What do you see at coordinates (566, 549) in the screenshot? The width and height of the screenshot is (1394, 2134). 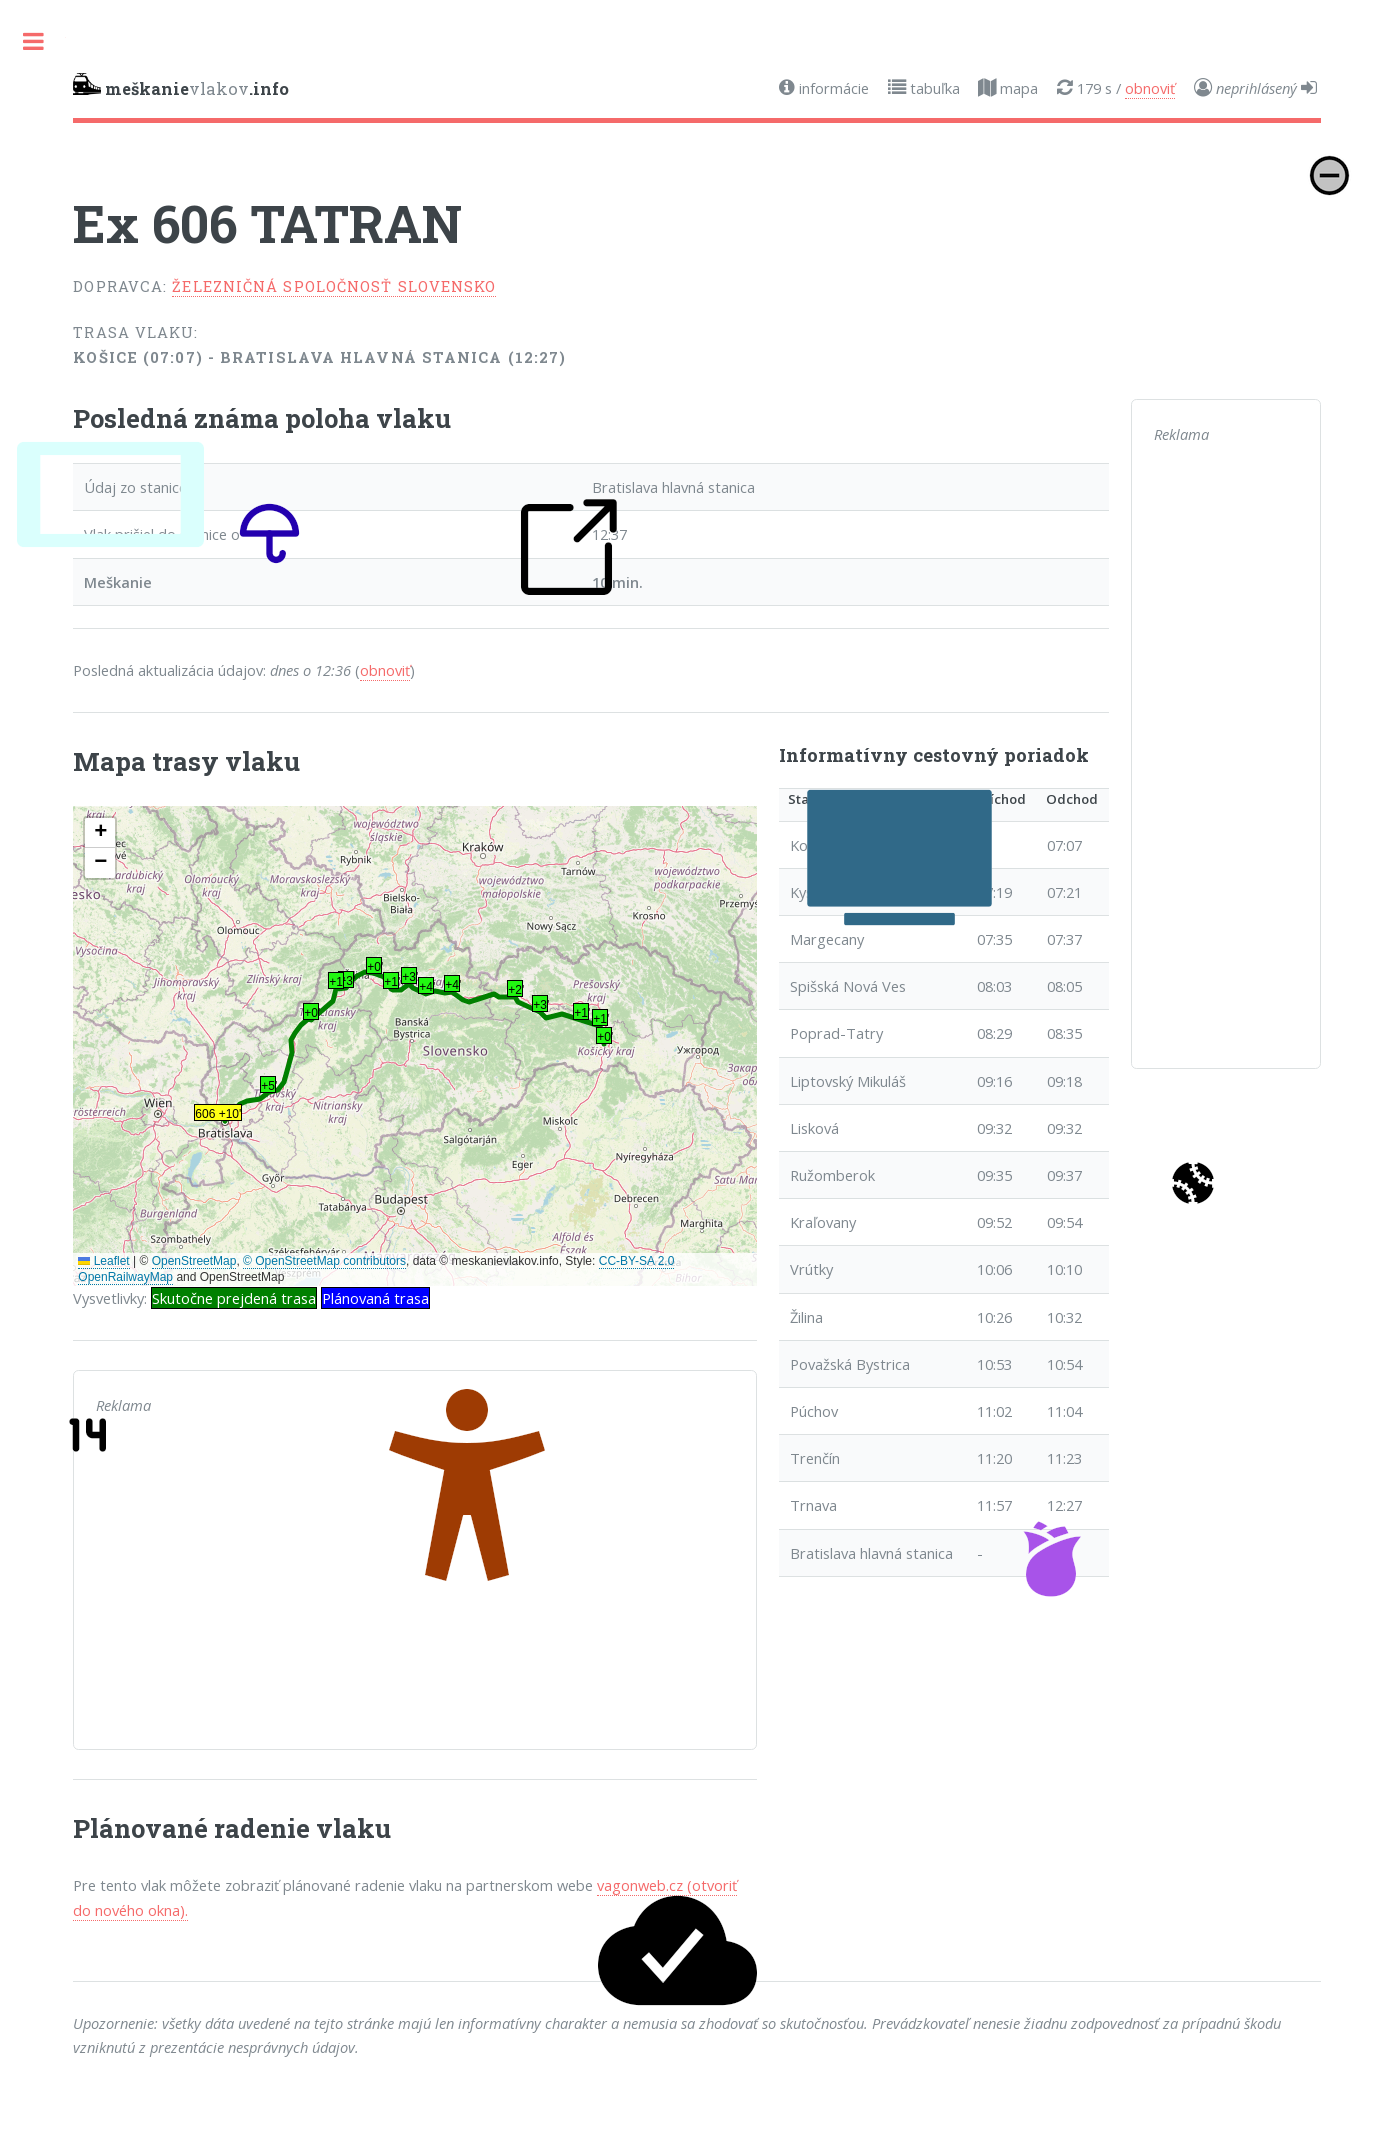 I see `open link in a new tab or window` at bounding box center [566, 549].